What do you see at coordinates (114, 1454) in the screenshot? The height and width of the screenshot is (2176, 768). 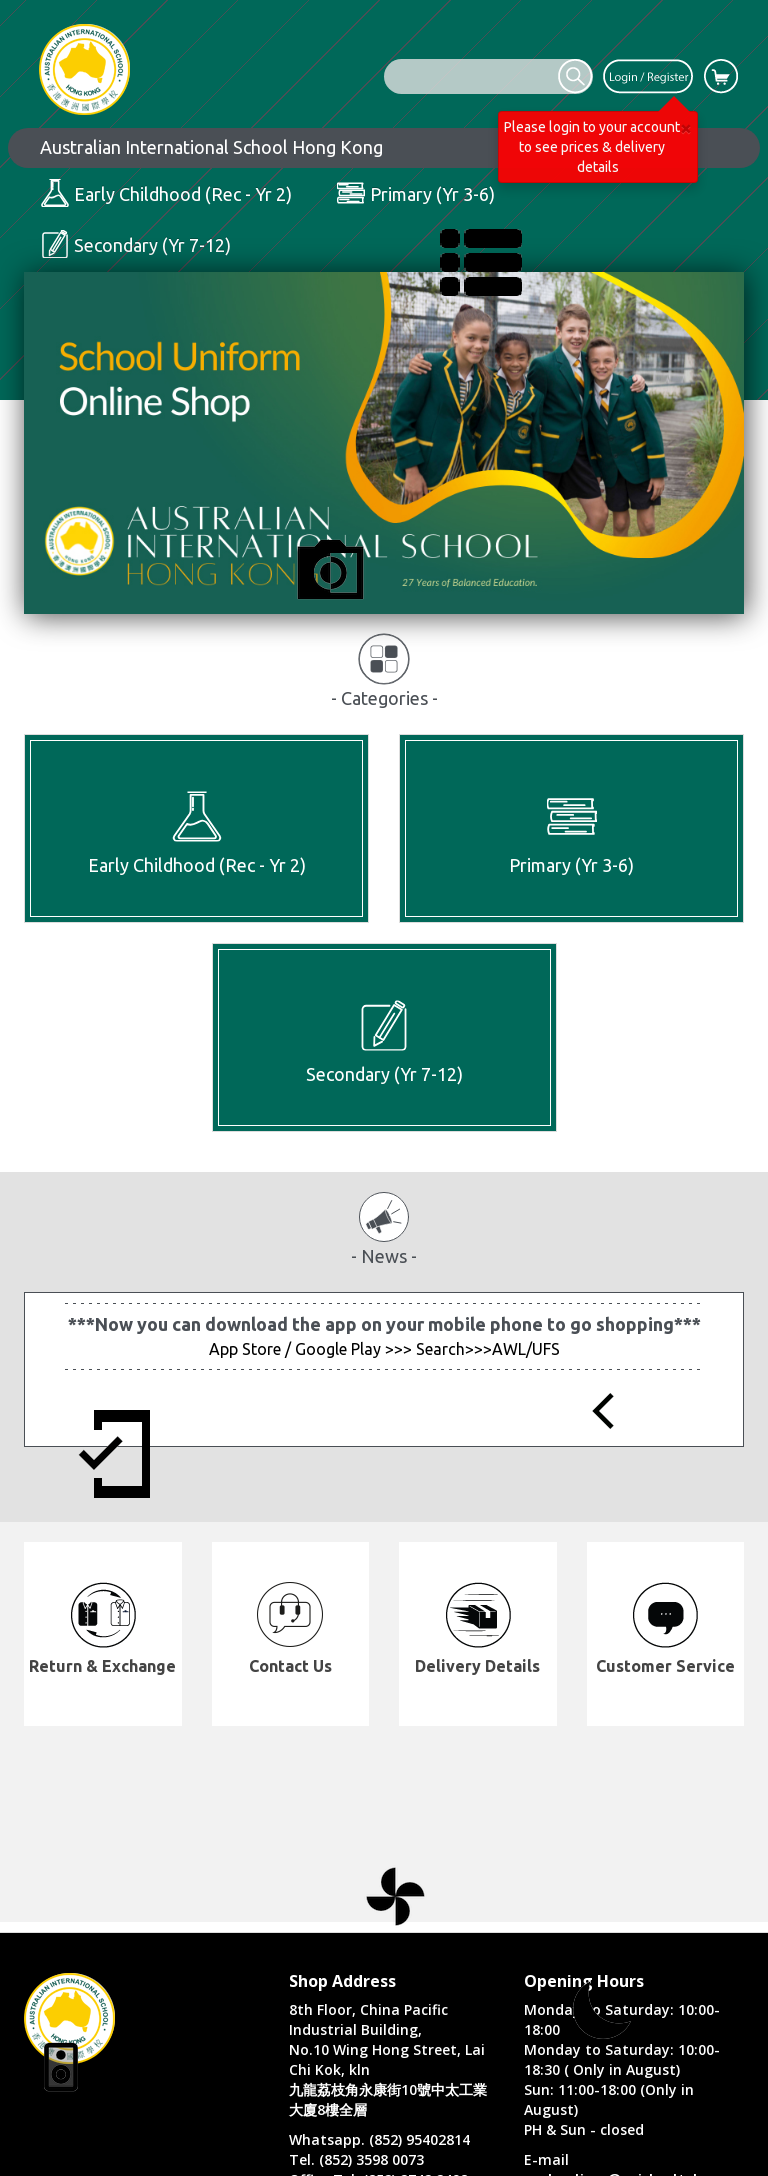 I see `indicates mobile-optimized or responsive content` at bounding box center [114, 1454].